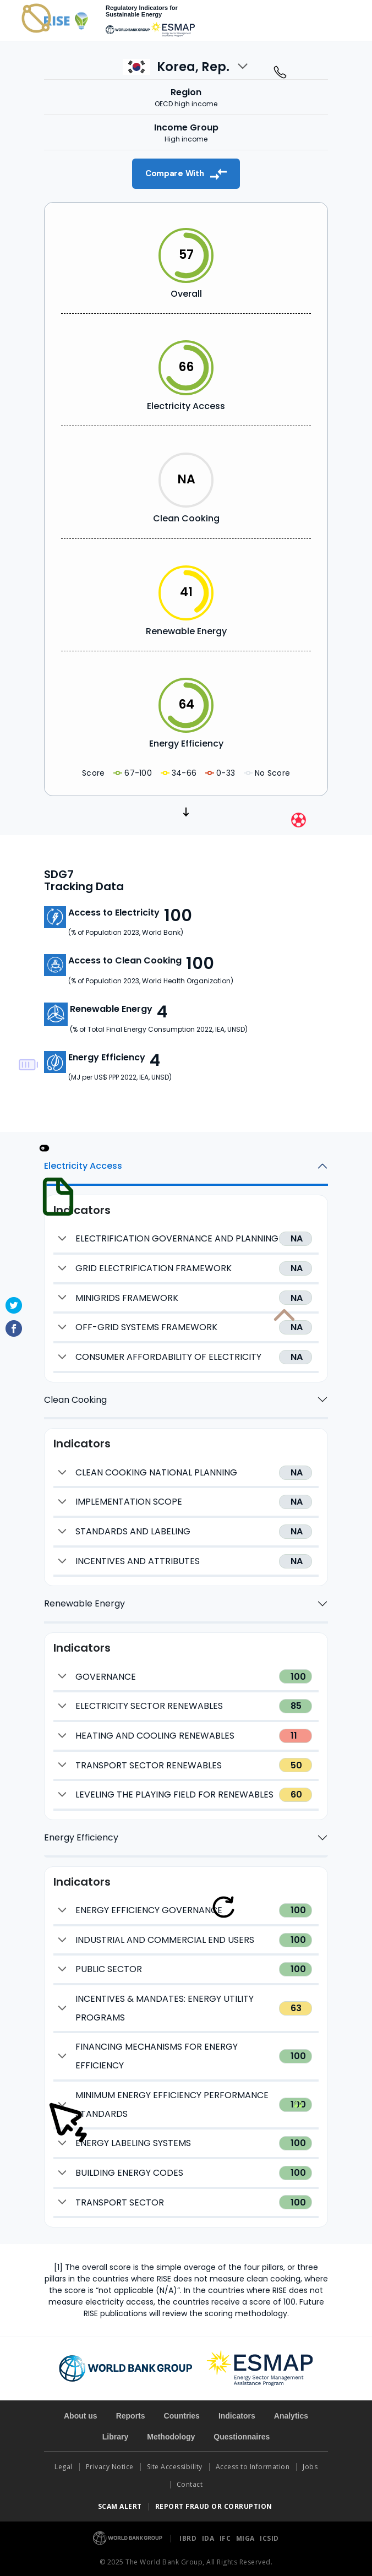 The image size is (372, 2576). I want to click on refresh or reload the current page, so click(223, 1907).